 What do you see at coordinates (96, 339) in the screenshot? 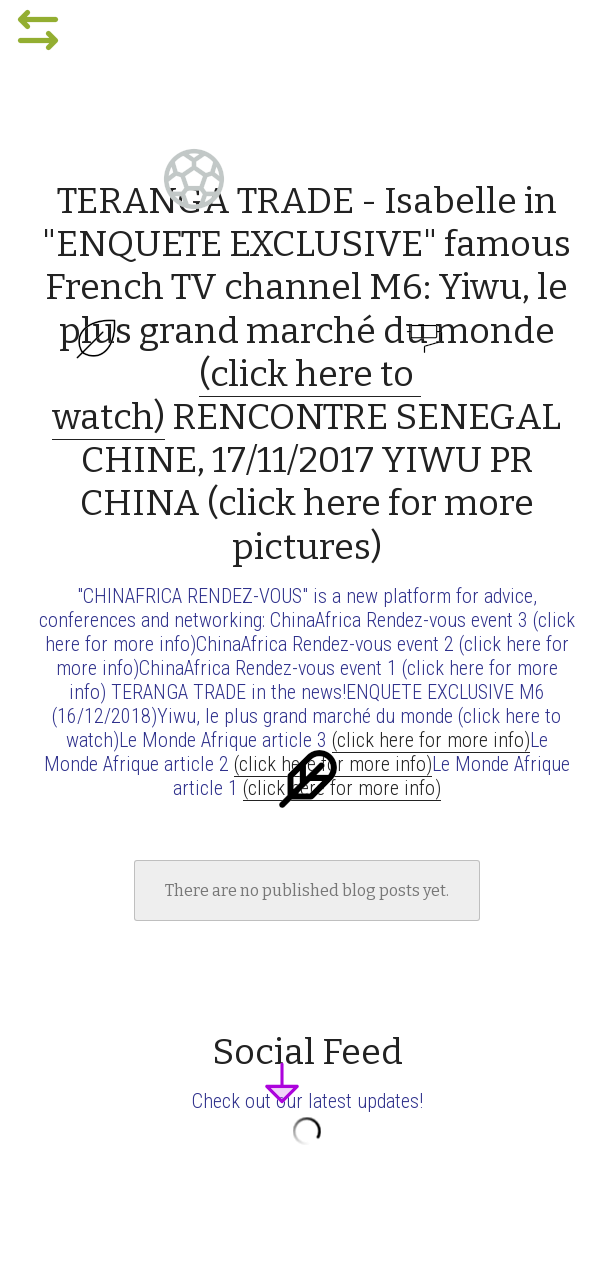
I see `indicates eco-friendly or sustainable option` at bounding box center [96, 339].